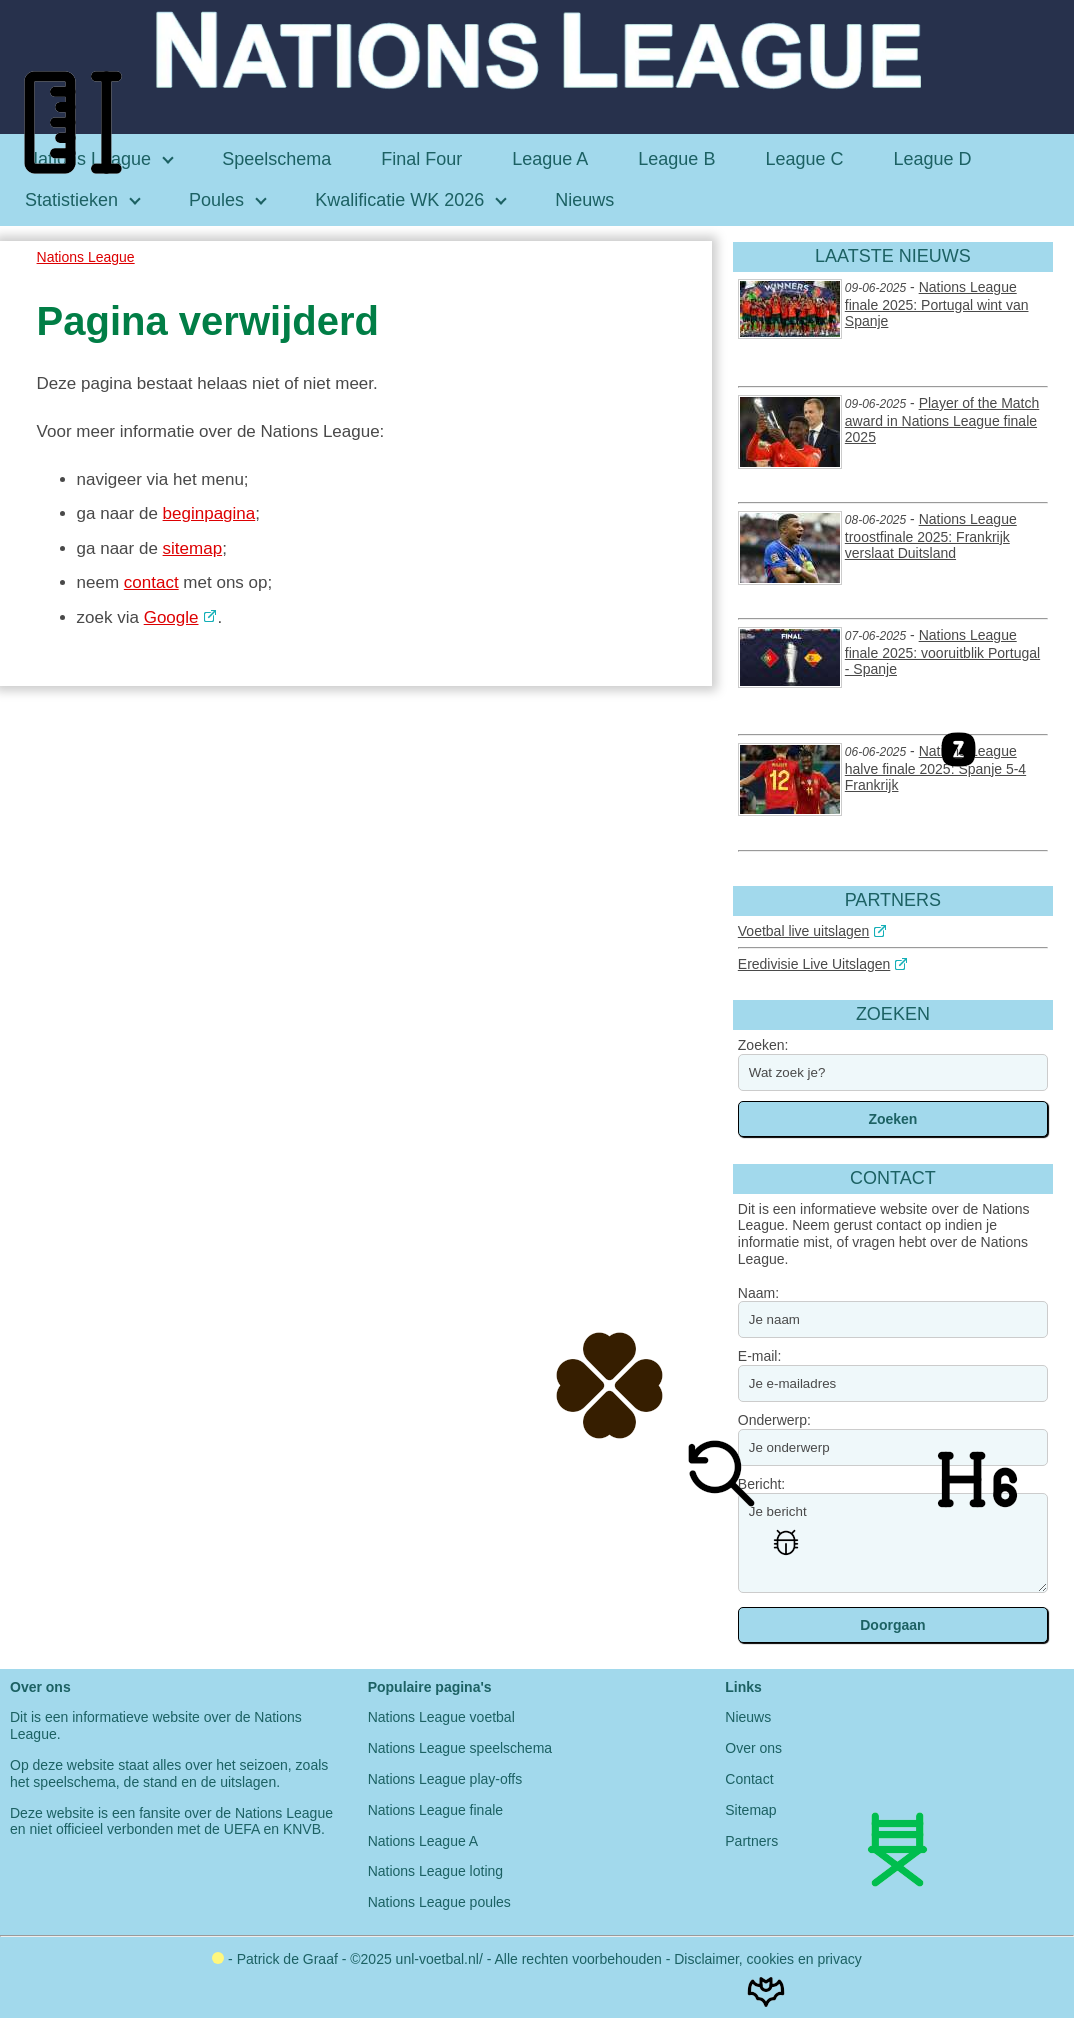 This screenshot has width=1074, height=2032. What do you see at coordinates (721, 1473) in the screenshot?
I see `reset zoom to default level` at bounding box center [721, 1473].